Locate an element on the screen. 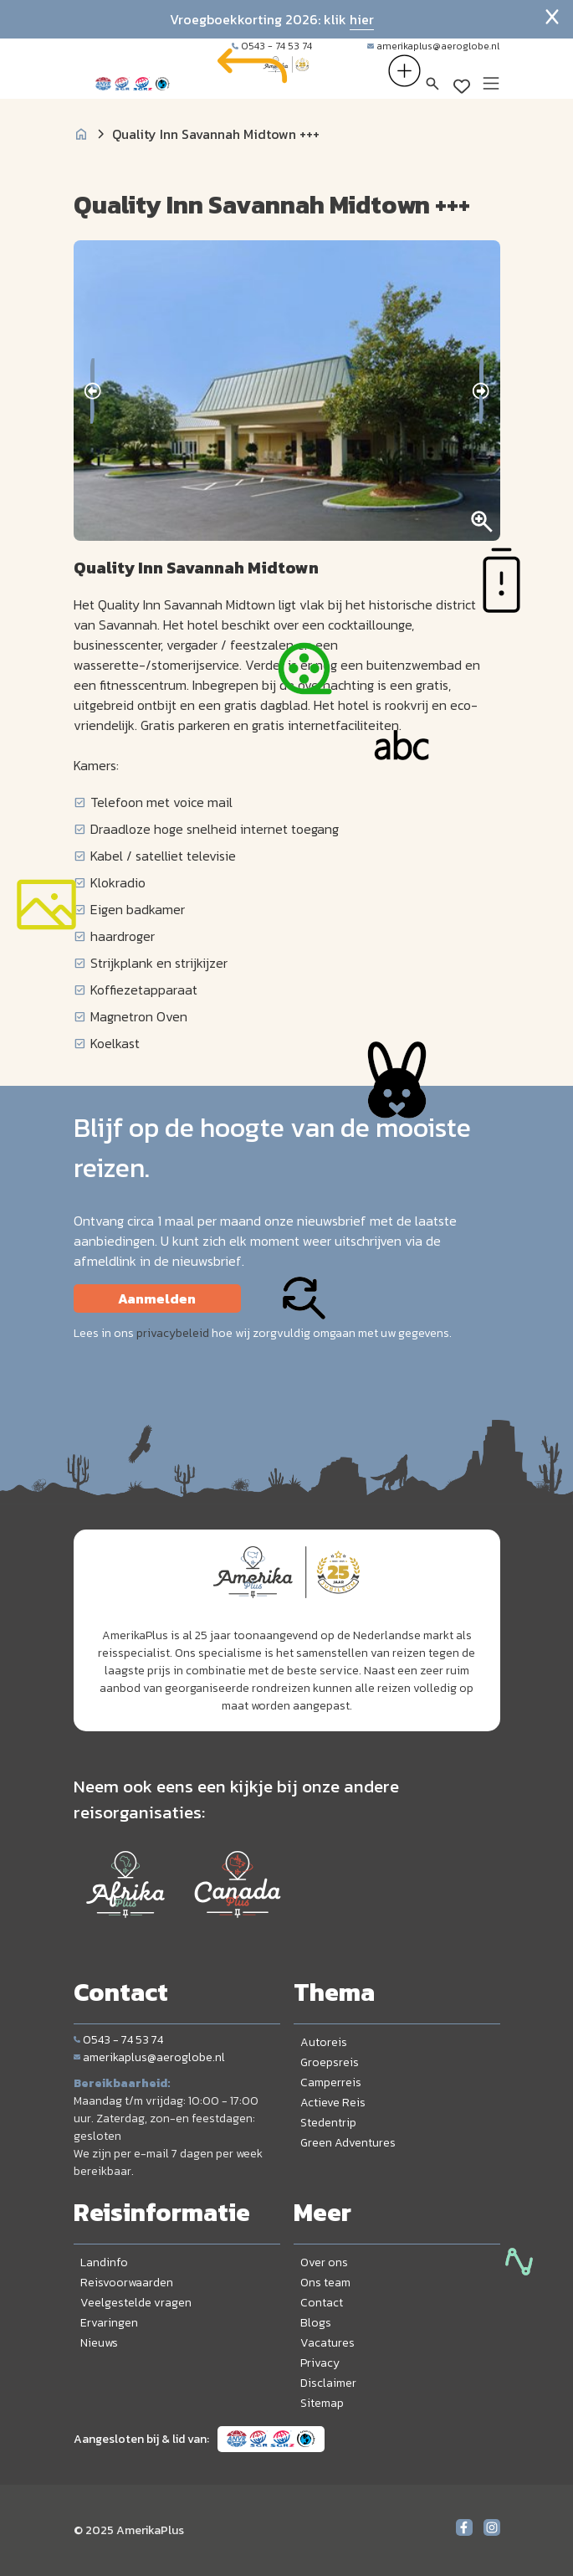 This screenshot has width=573, height=2576. indicates a text or string variable in code is located at coordinates (402, 748).